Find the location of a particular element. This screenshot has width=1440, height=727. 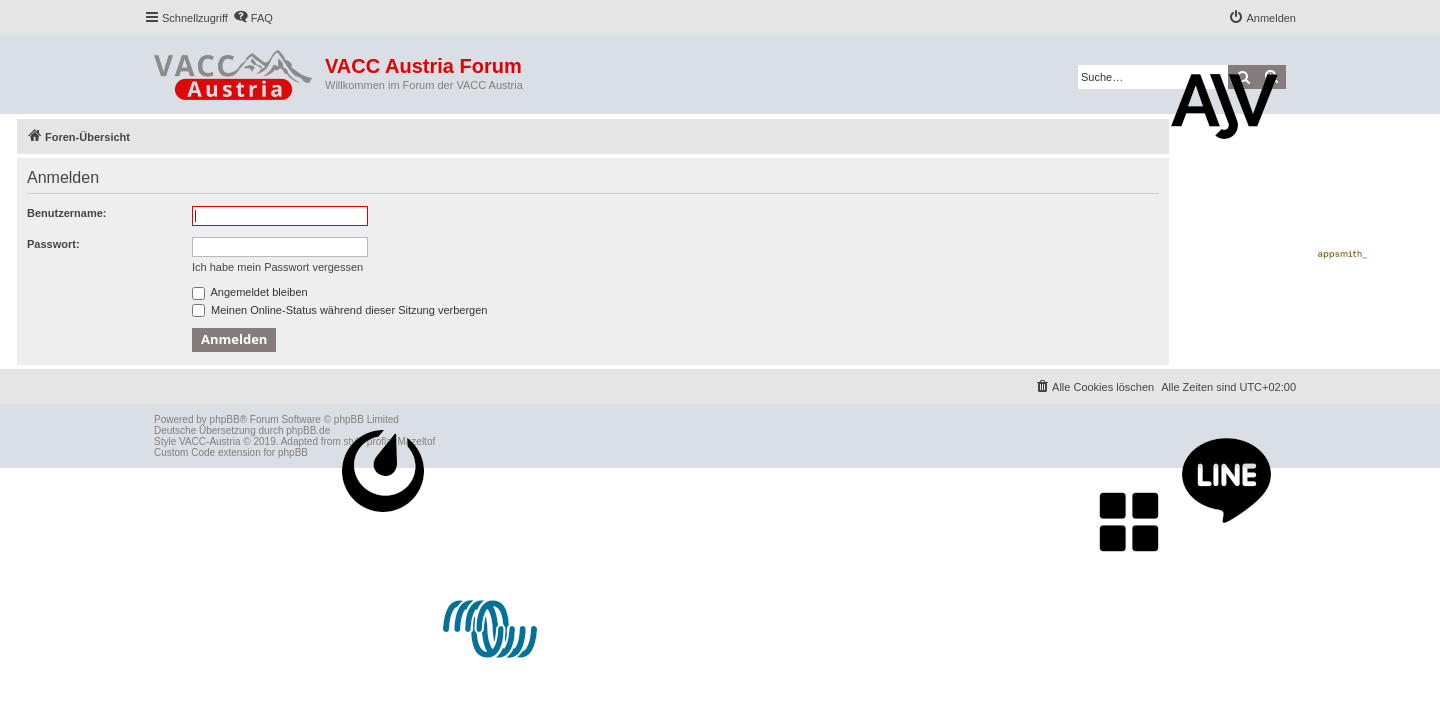

ajv json schema validator logo is located at coordinates (1224, 106).